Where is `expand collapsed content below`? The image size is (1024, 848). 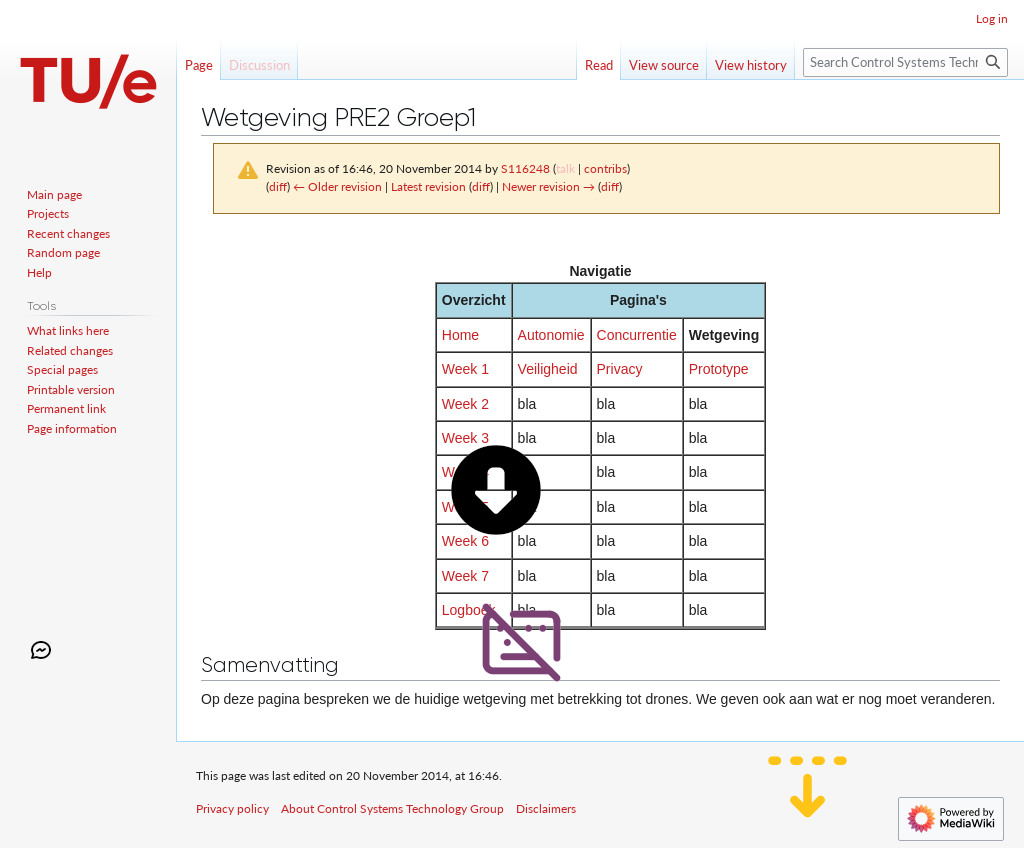 expand collapsed content below is located at coordinates (807, 782).